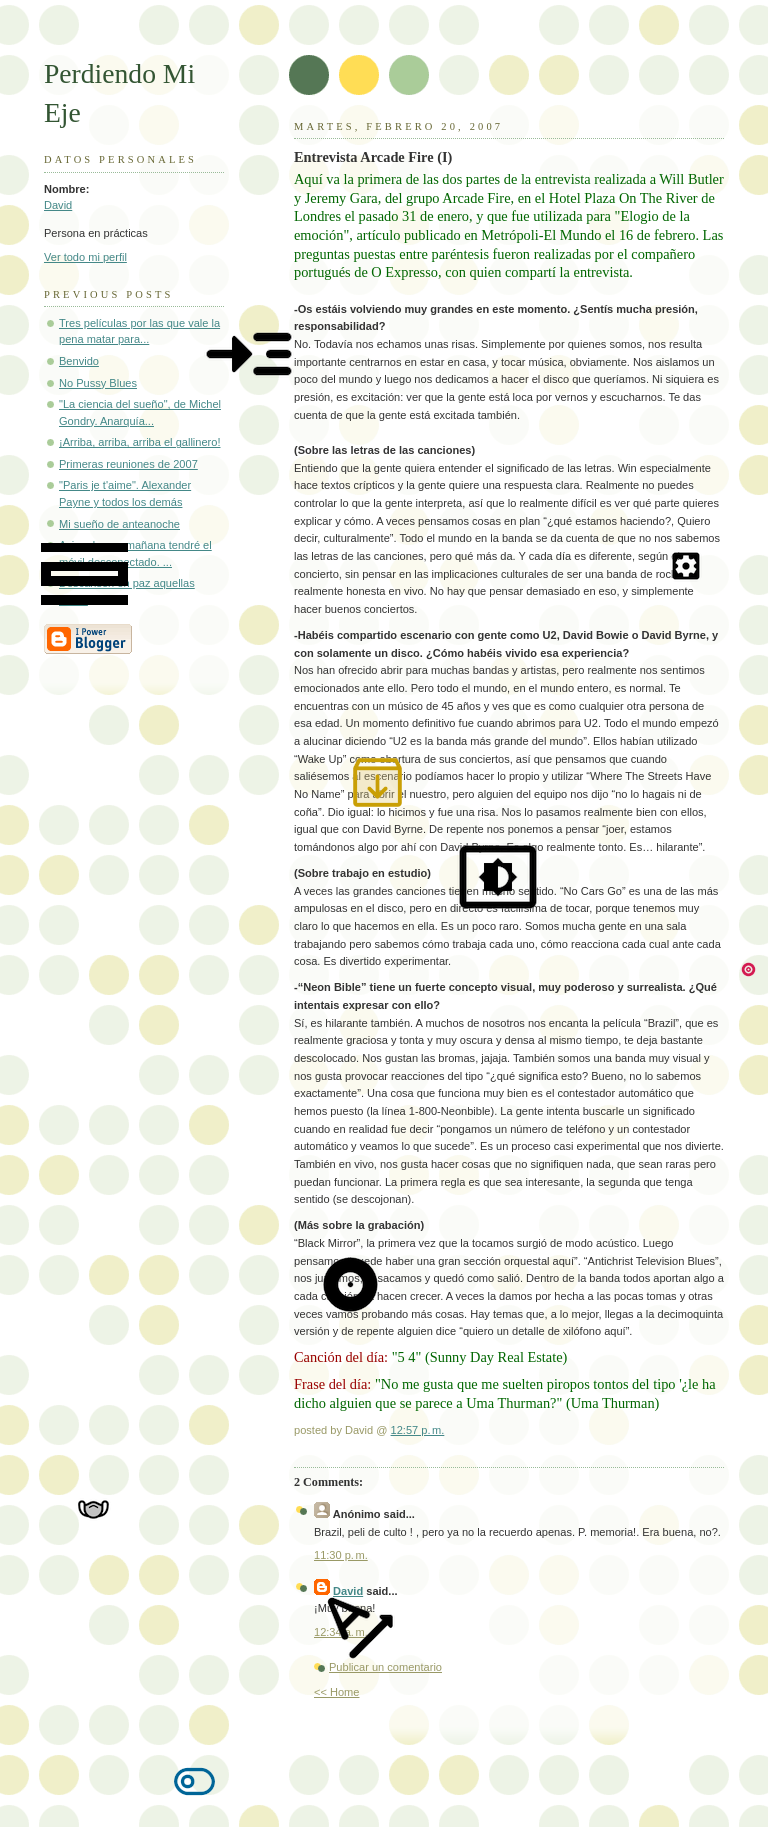 The image size is (768, 1827). What do you see at coordinates (359, 1626) in the screenshot?
I see `rotate text at an upward angle` at bounding box center [359, 1626].